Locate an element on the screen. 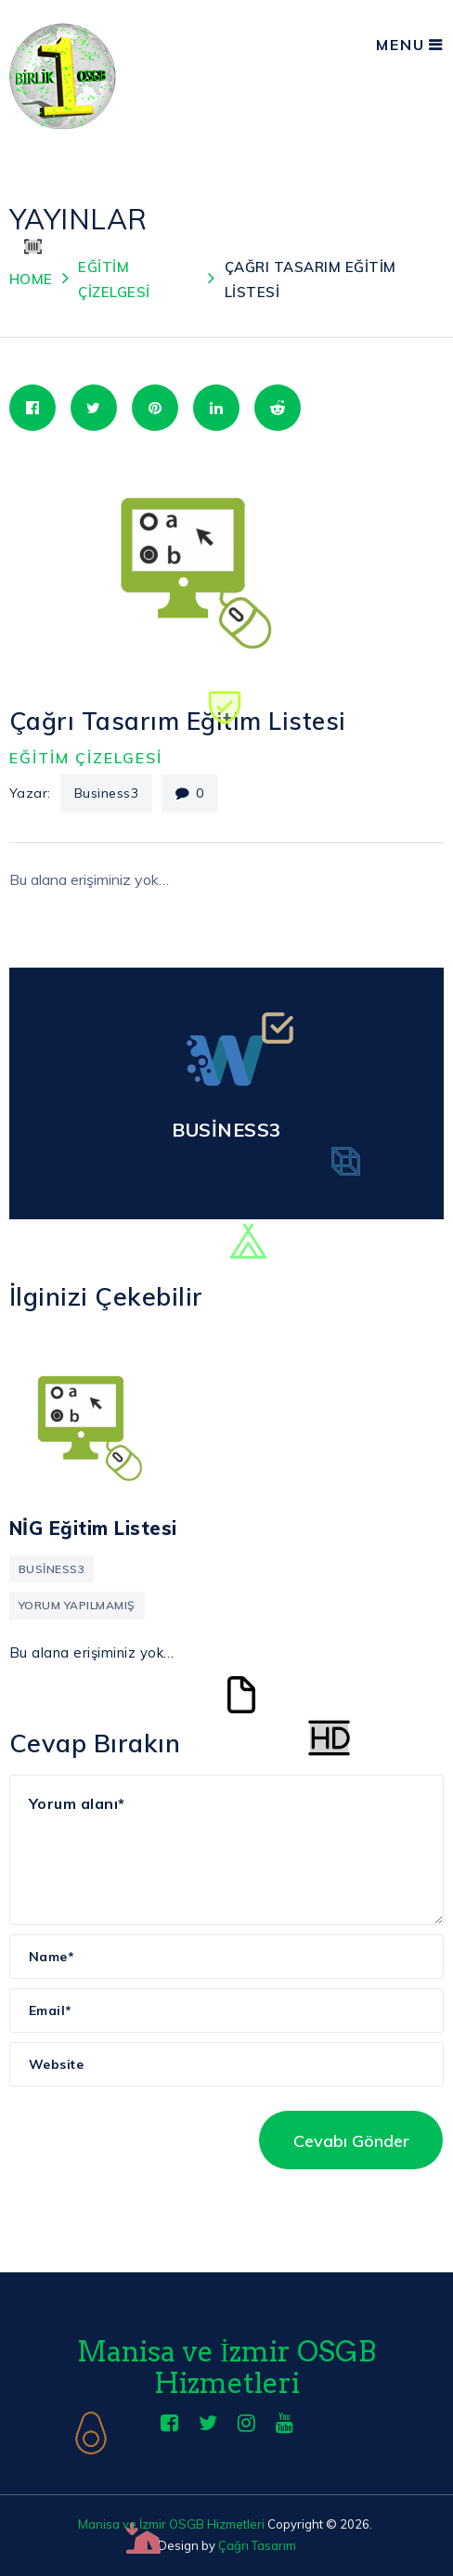  view camping or outdoor accommodations is located at coordinates (248, 1242).